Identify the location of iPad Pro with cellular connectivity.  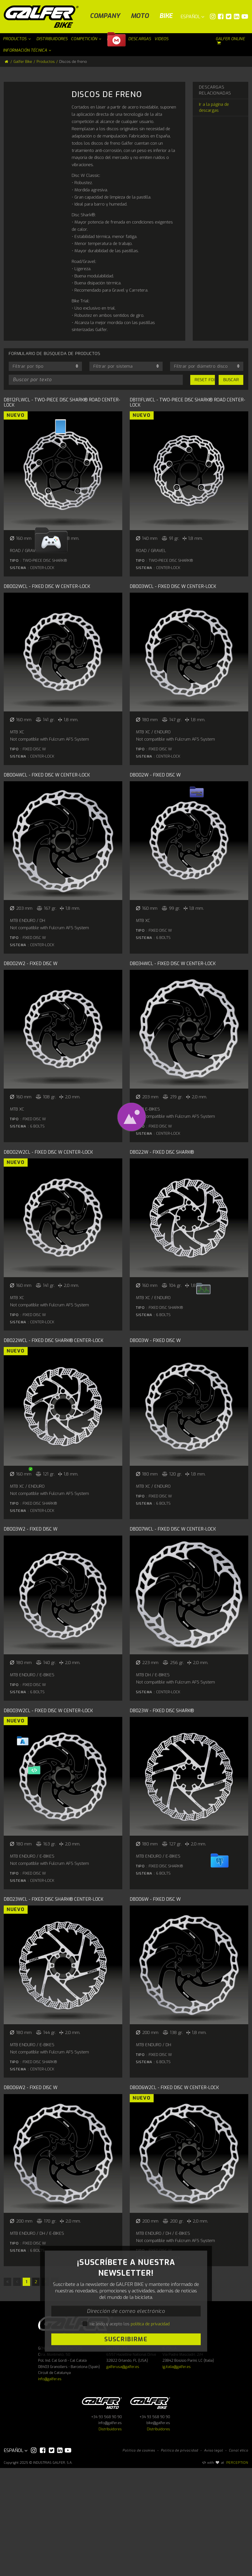
(61, 427).